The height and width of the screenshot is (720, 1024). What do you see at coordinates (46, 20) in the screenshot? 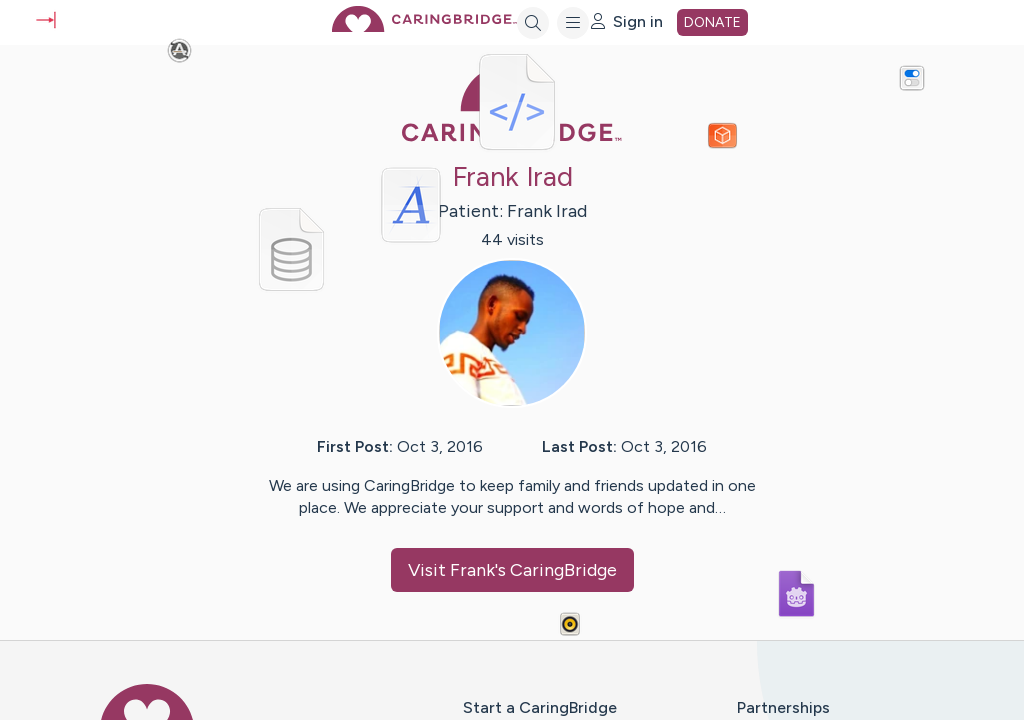
I see `skip to the last item in a list or queue` at bounding box center [46, 20].